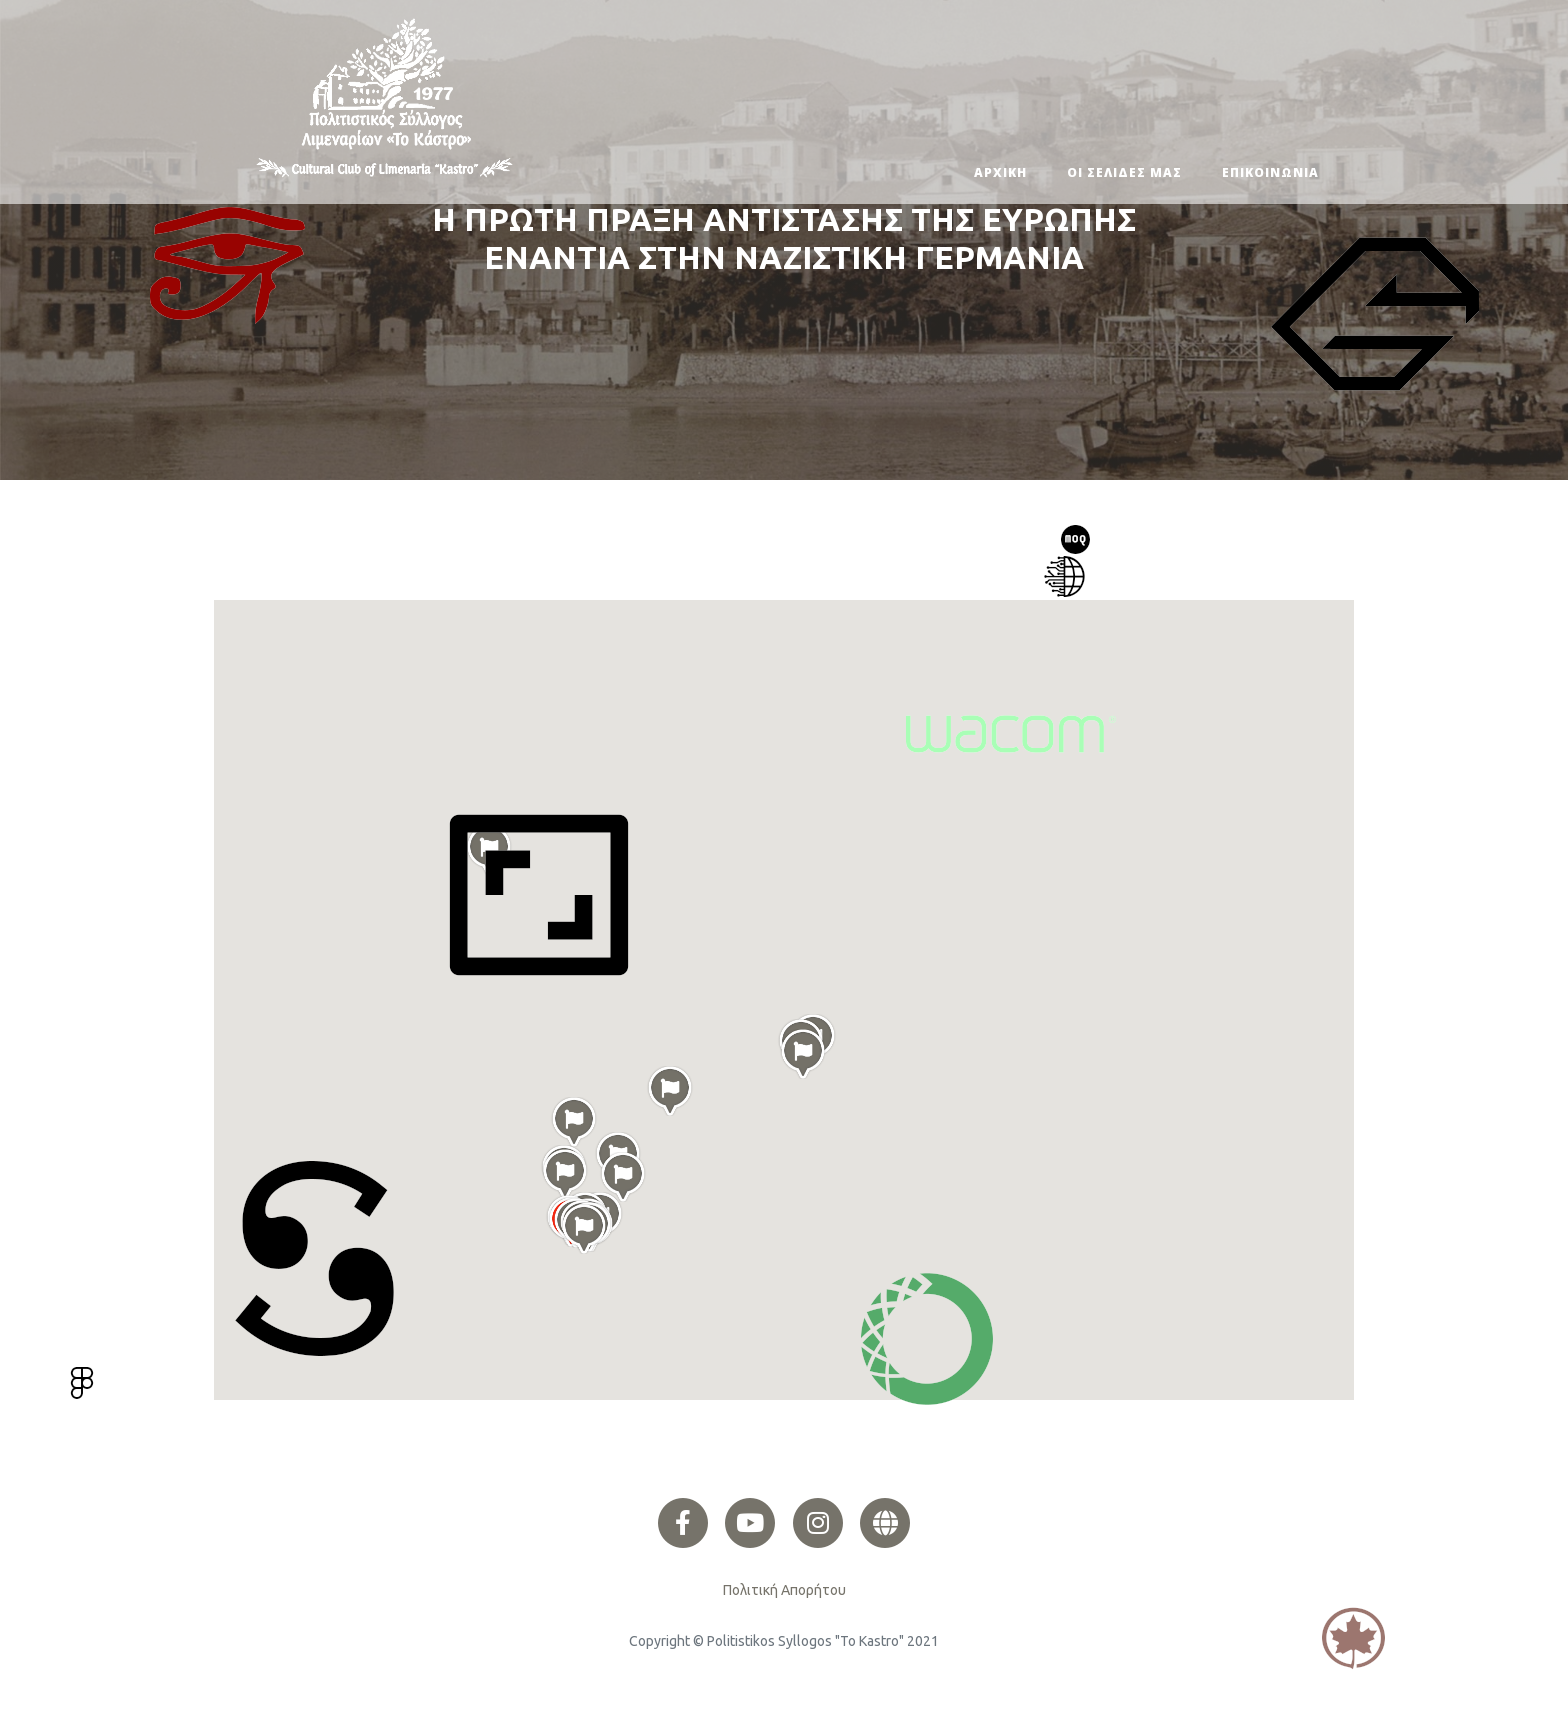  I want to click on garuda linux operating system logo, so click(1375, 314).